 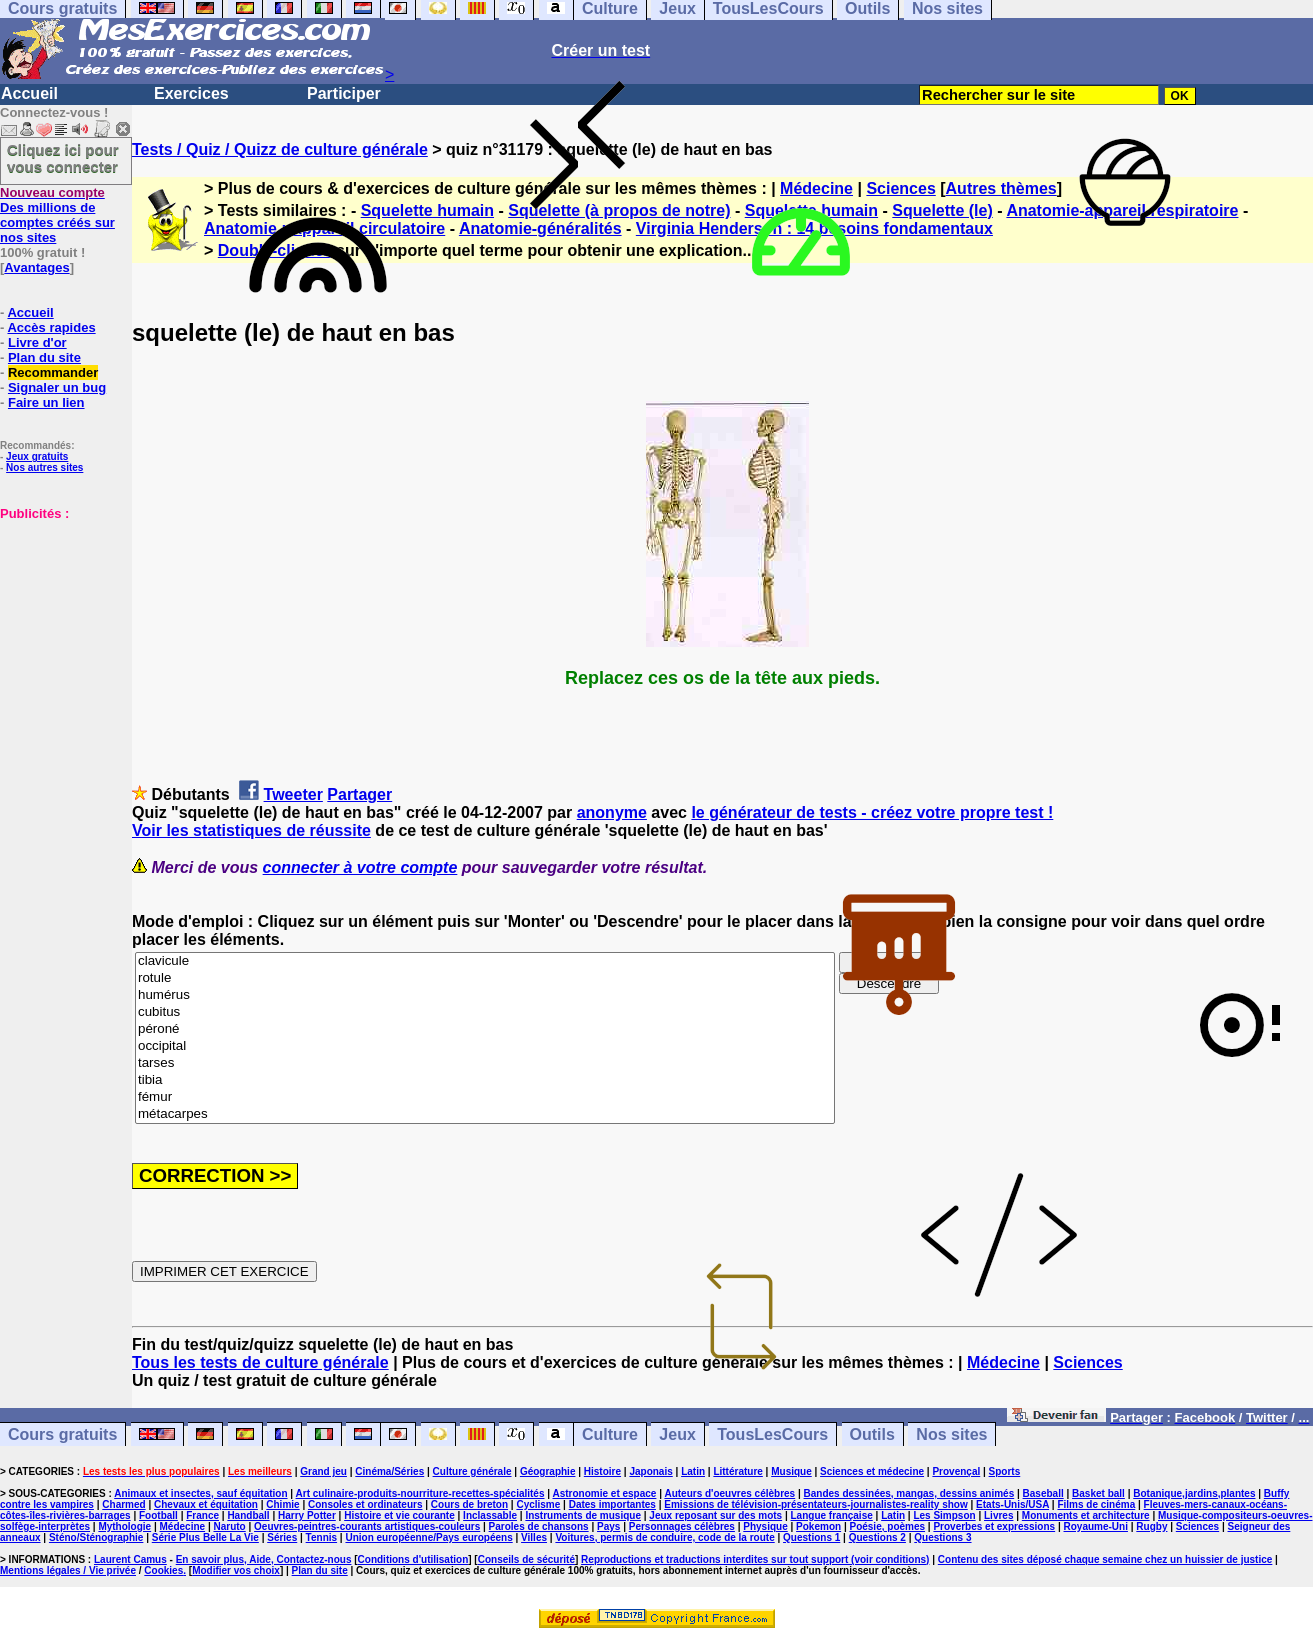 I want to click on view presentation with charts, so click(x=899, y=946).